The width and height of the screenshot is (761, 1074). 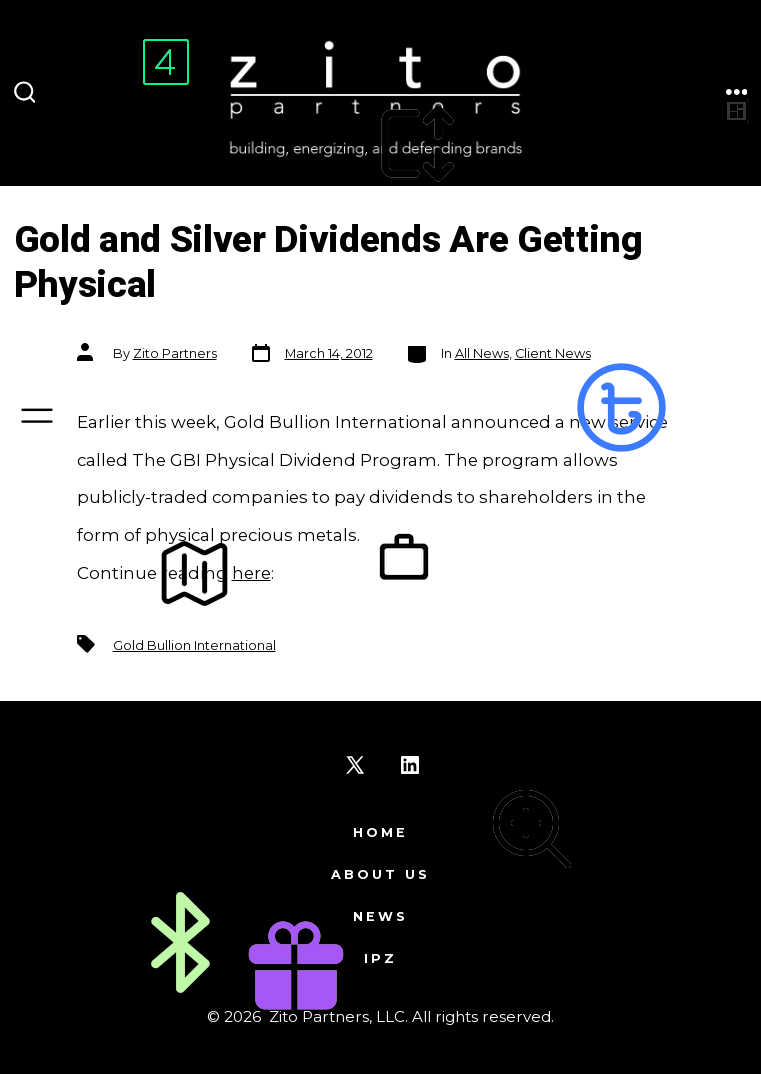 What do you see at coordinates (404, 558) in the screenshot?
I see `view work or job-related content` at bounding box center [404, 558].